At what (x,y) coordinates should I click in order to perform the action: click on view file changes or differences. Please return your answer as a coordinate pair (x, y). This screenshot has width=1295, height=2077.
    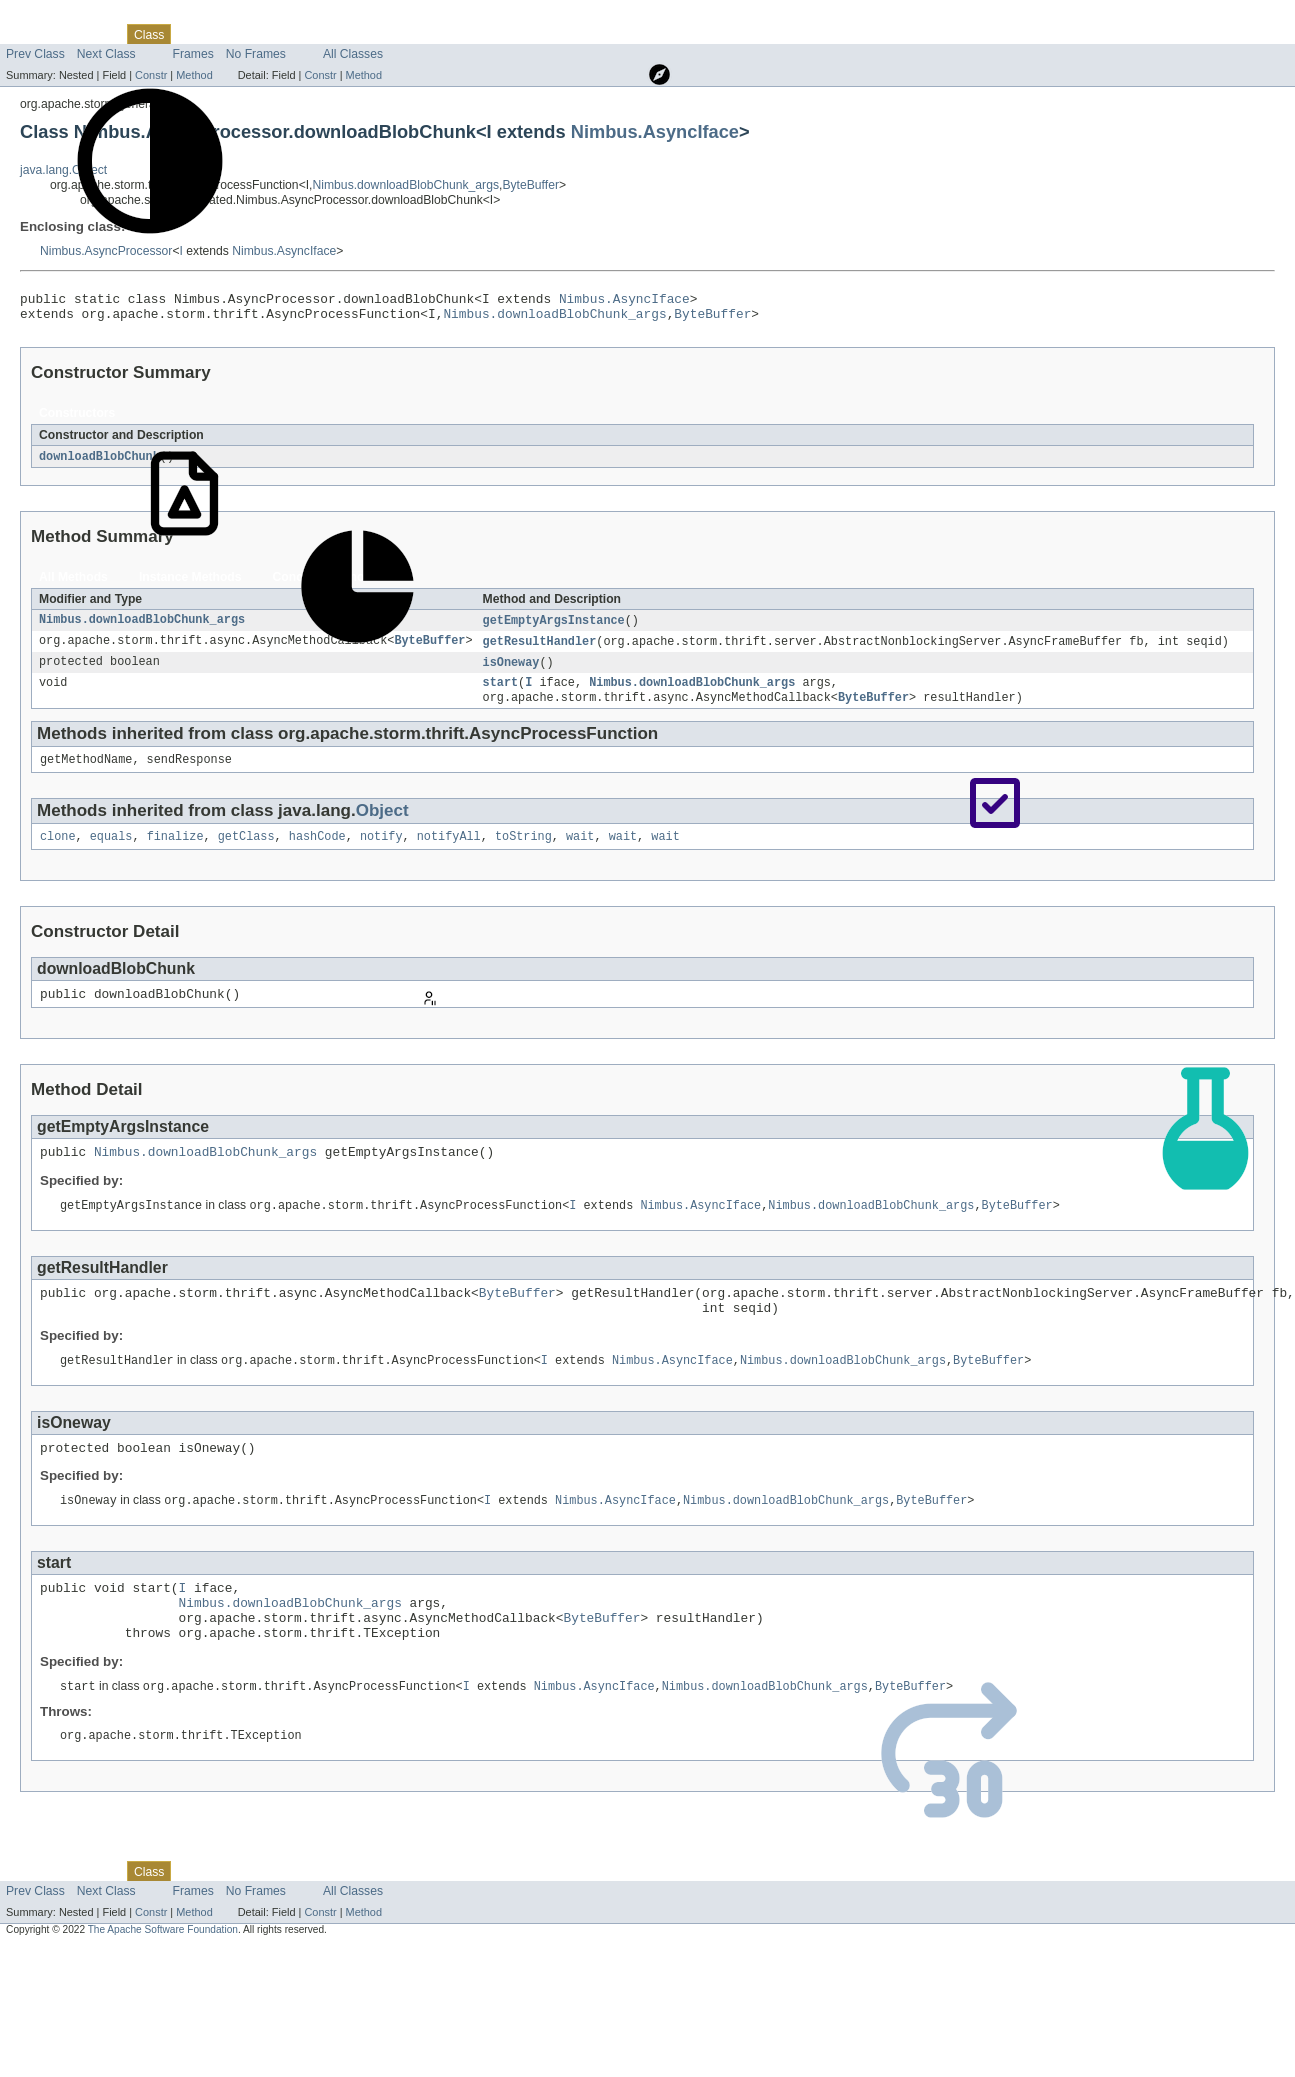
    Looking at the image, I should click on (184, 493).